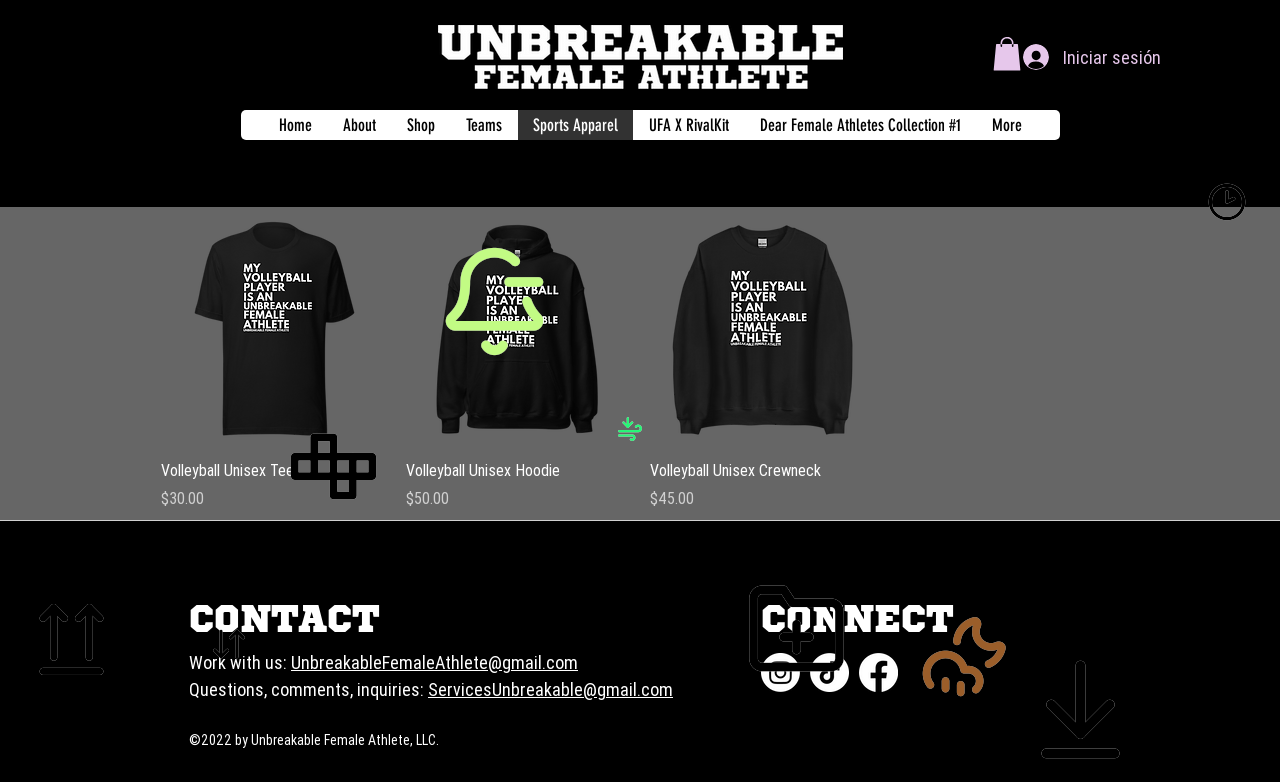  Describe the element at coordinates (796, 628) in the screenshot. I see `create a new folder` at that location.